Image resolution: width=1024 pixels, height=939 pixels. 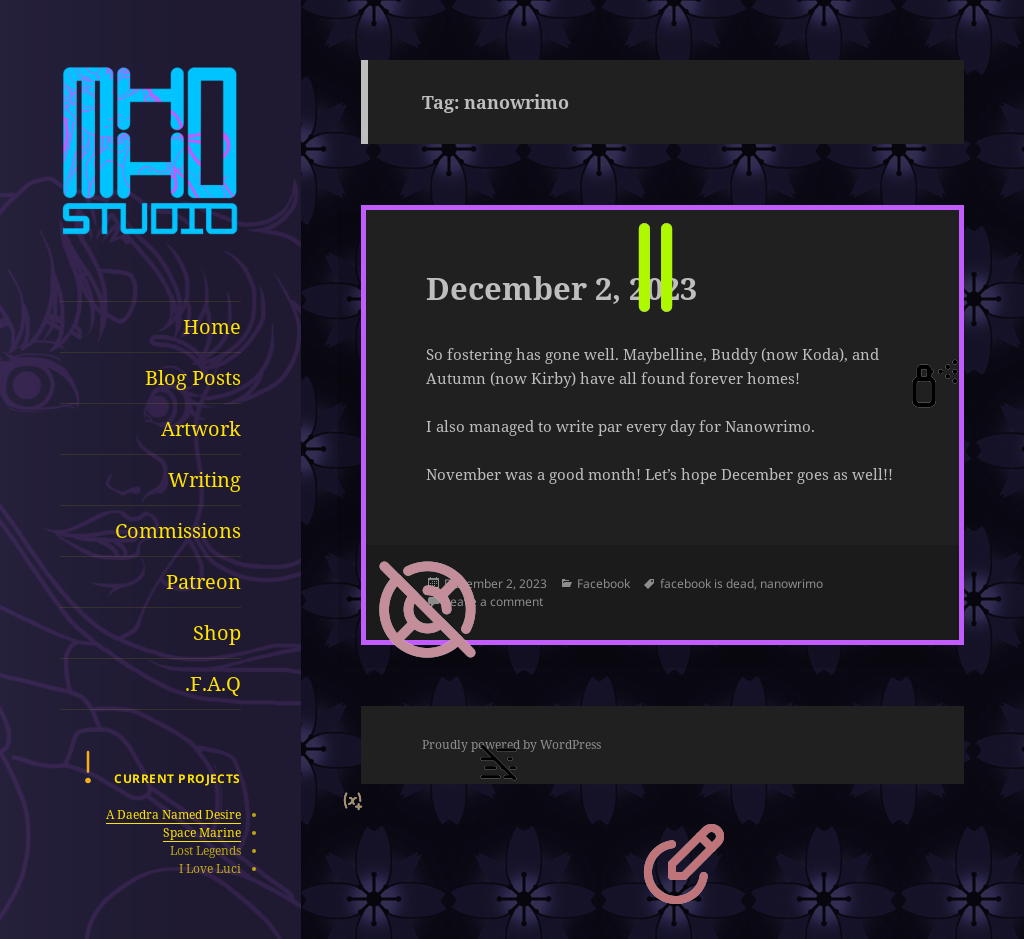 What do you see at coordinates (684, 864) in the screenshot?
I see `edit your profile or settings` at bounding box center [684, 864].